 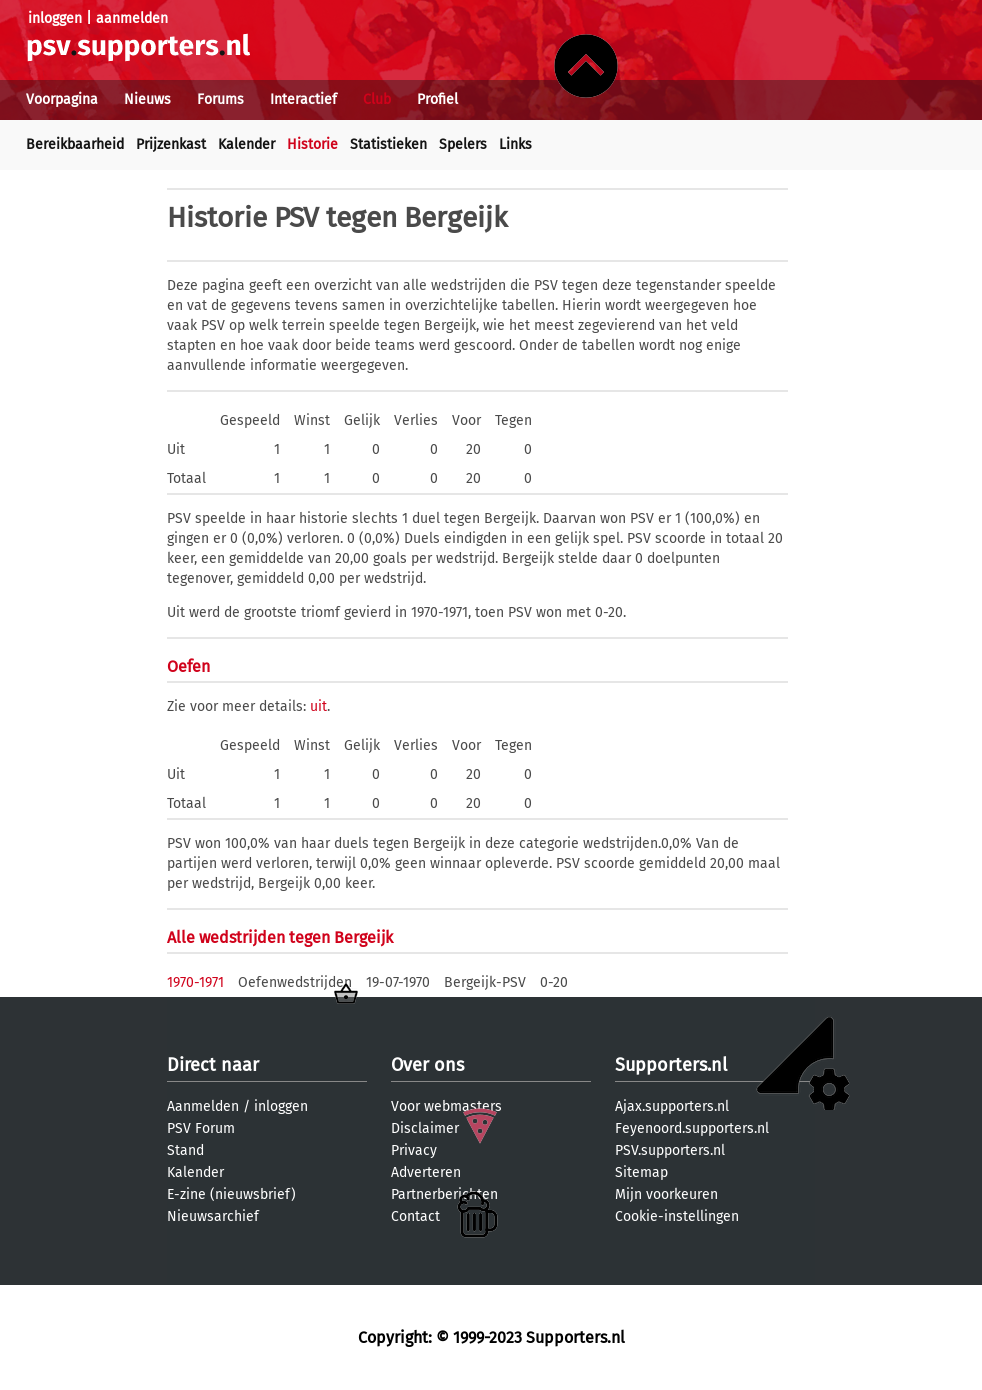 What do you see at coordinates (477, 1214) in the screenshot?
I see `browse nearby bars or breweries` at bounding box center [477, 1214].